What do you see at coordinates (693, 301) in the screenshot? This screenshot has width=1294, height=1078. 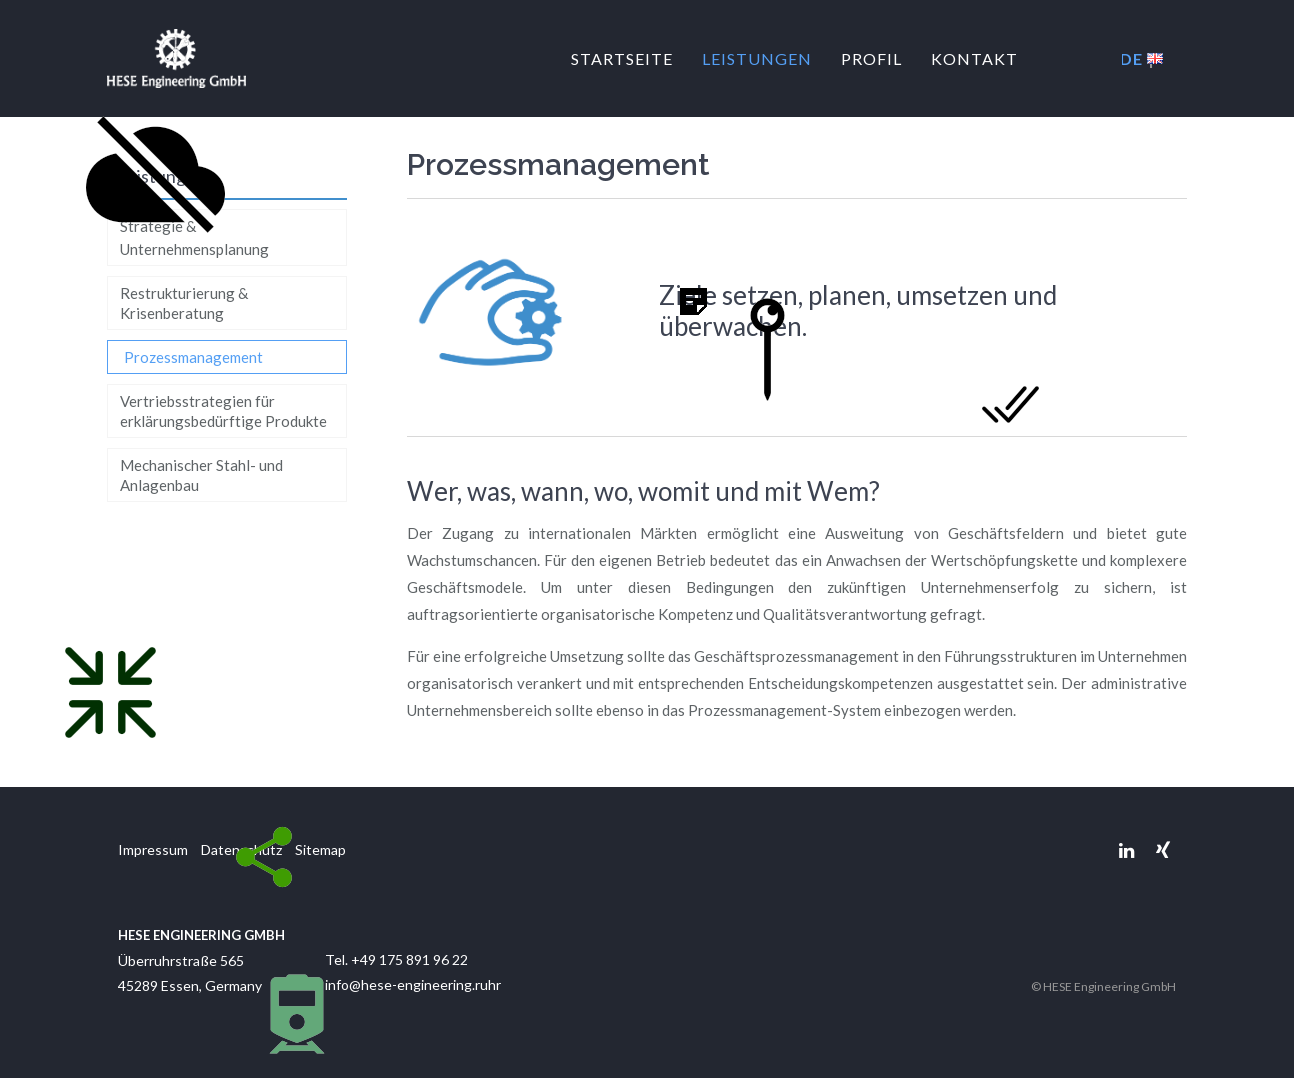 I see `create a new sticky note` at bounding box center [693, 301].